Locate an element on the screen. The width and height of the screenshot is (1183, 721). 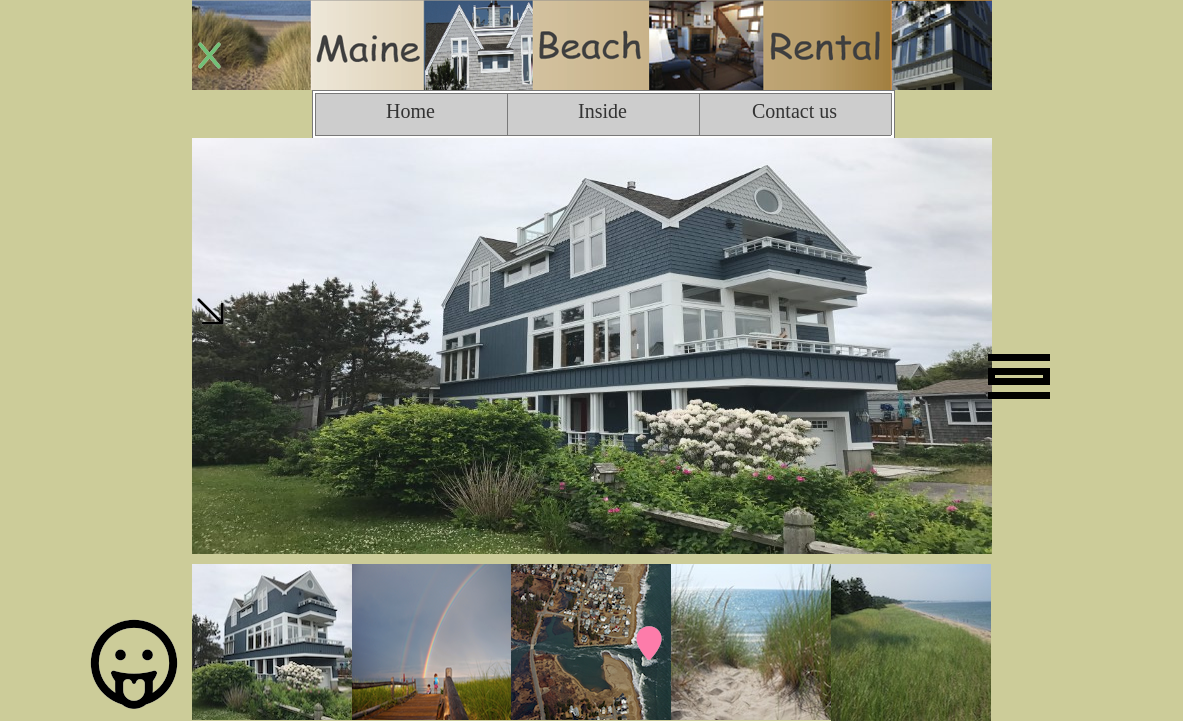
navigate to the next item diagonally is located at coordinates (210, 311).